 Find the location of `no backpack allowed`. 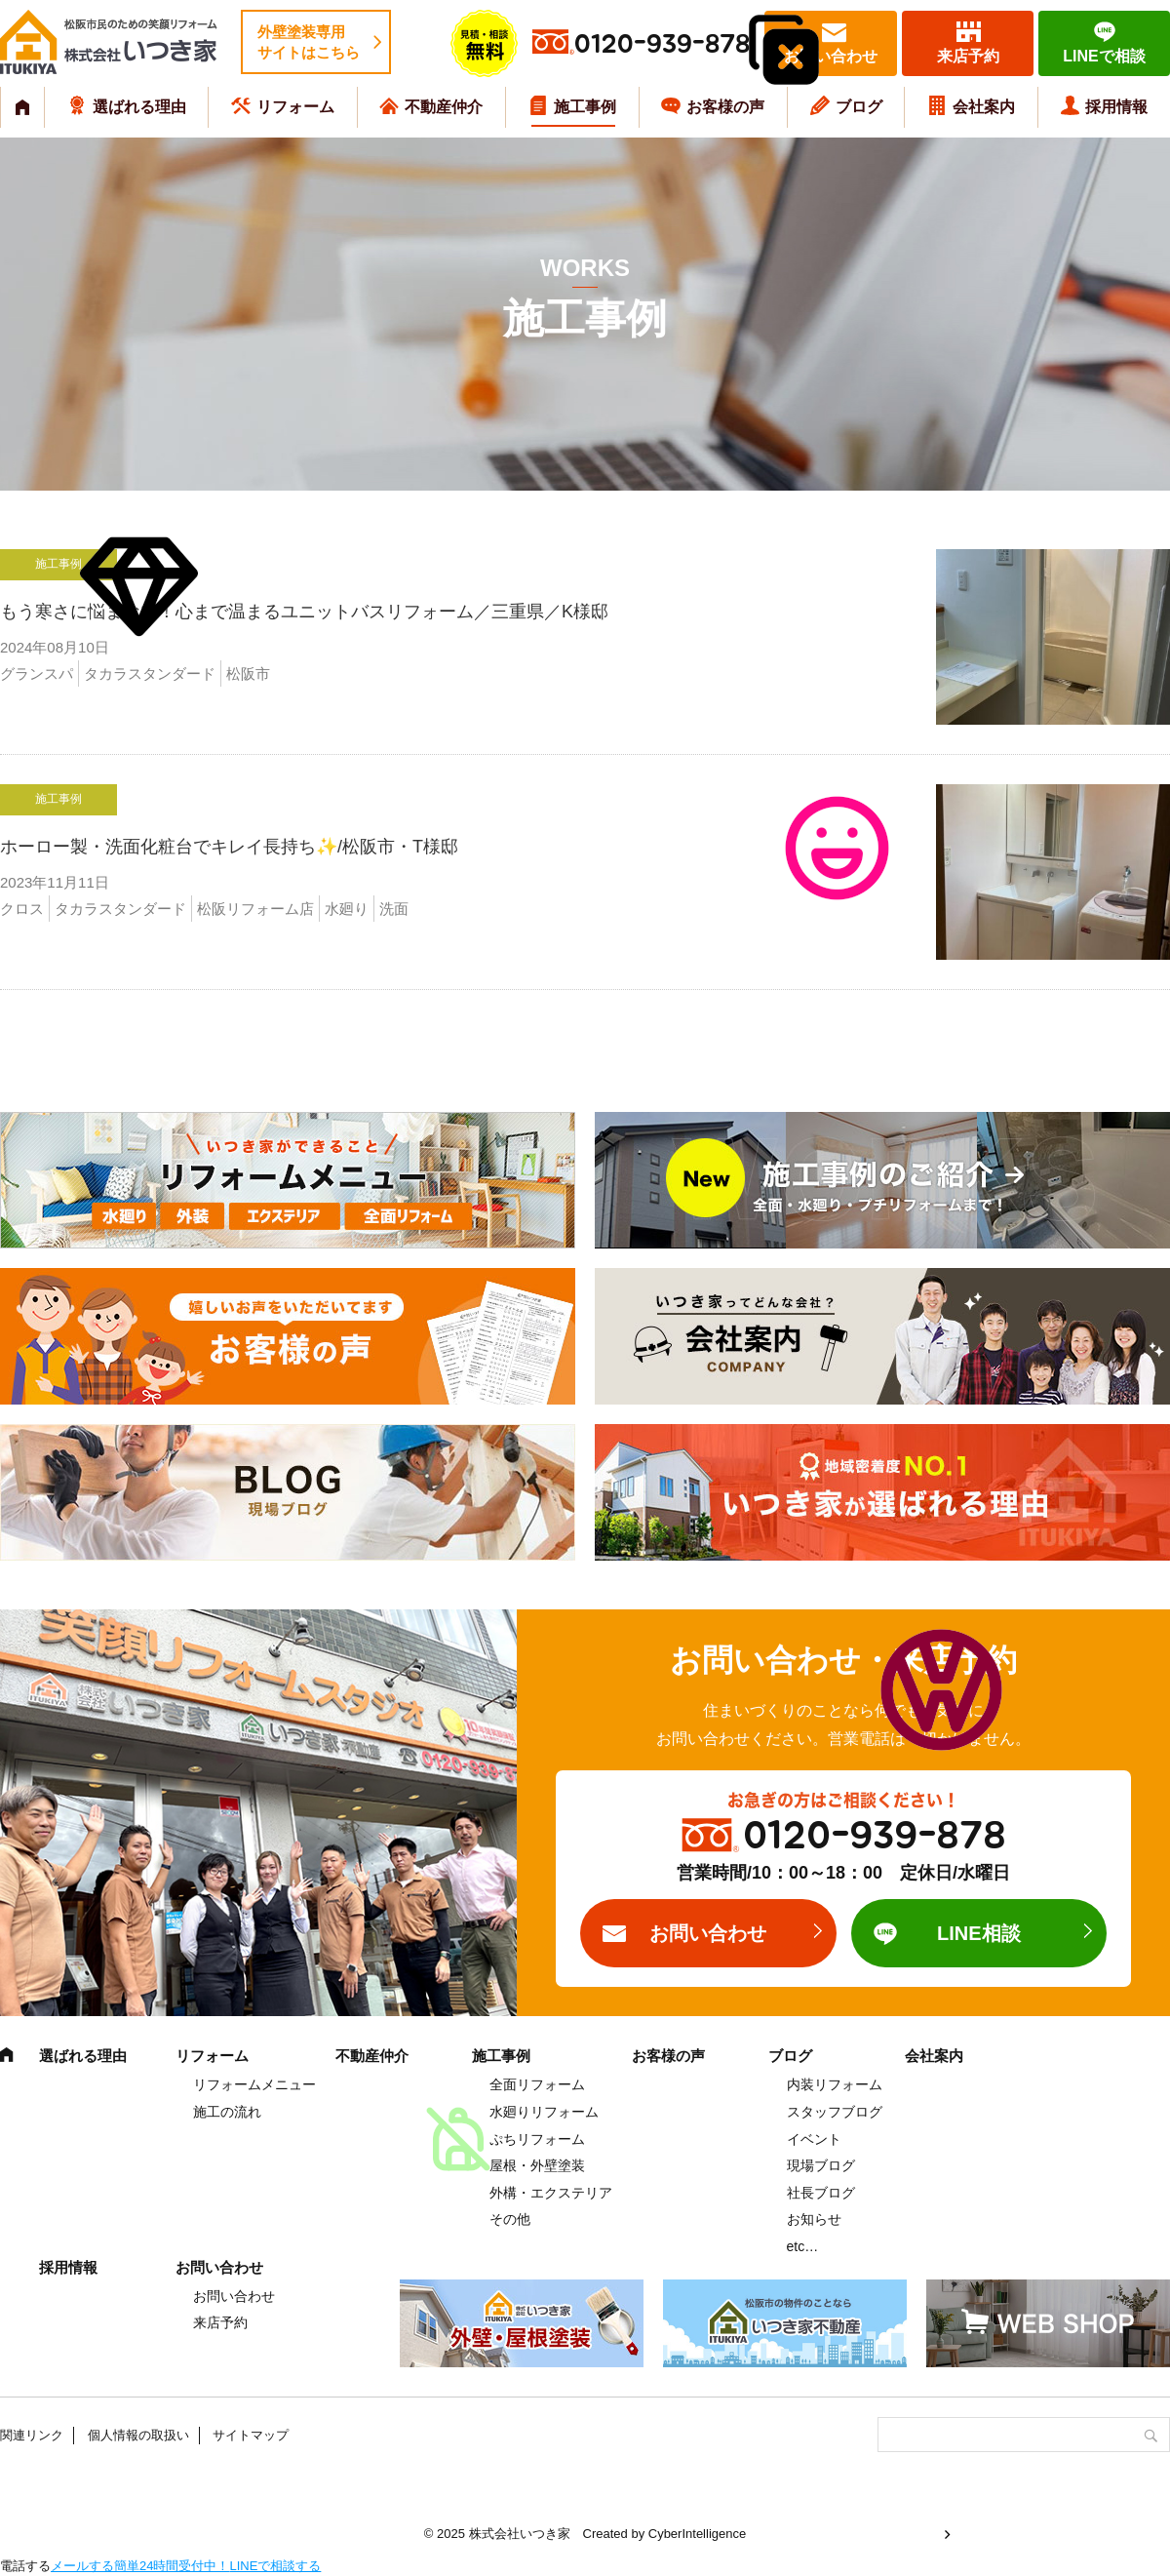

no backpack allowed is located at coordinates (458, 2139).